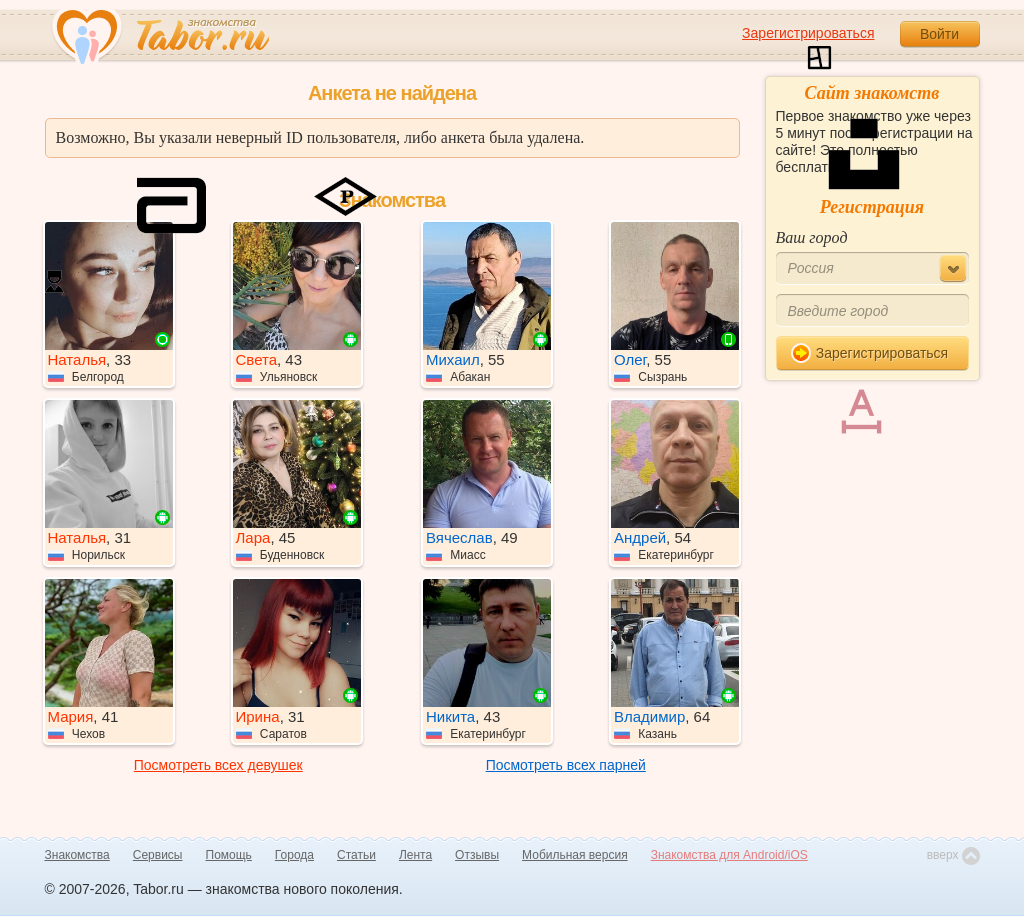 The height and width of the screenshot is (916, 1024). Describe the element at coordinates (54, 281) in the screenshot. I see `access nursing or healthcare staff services` at that location.